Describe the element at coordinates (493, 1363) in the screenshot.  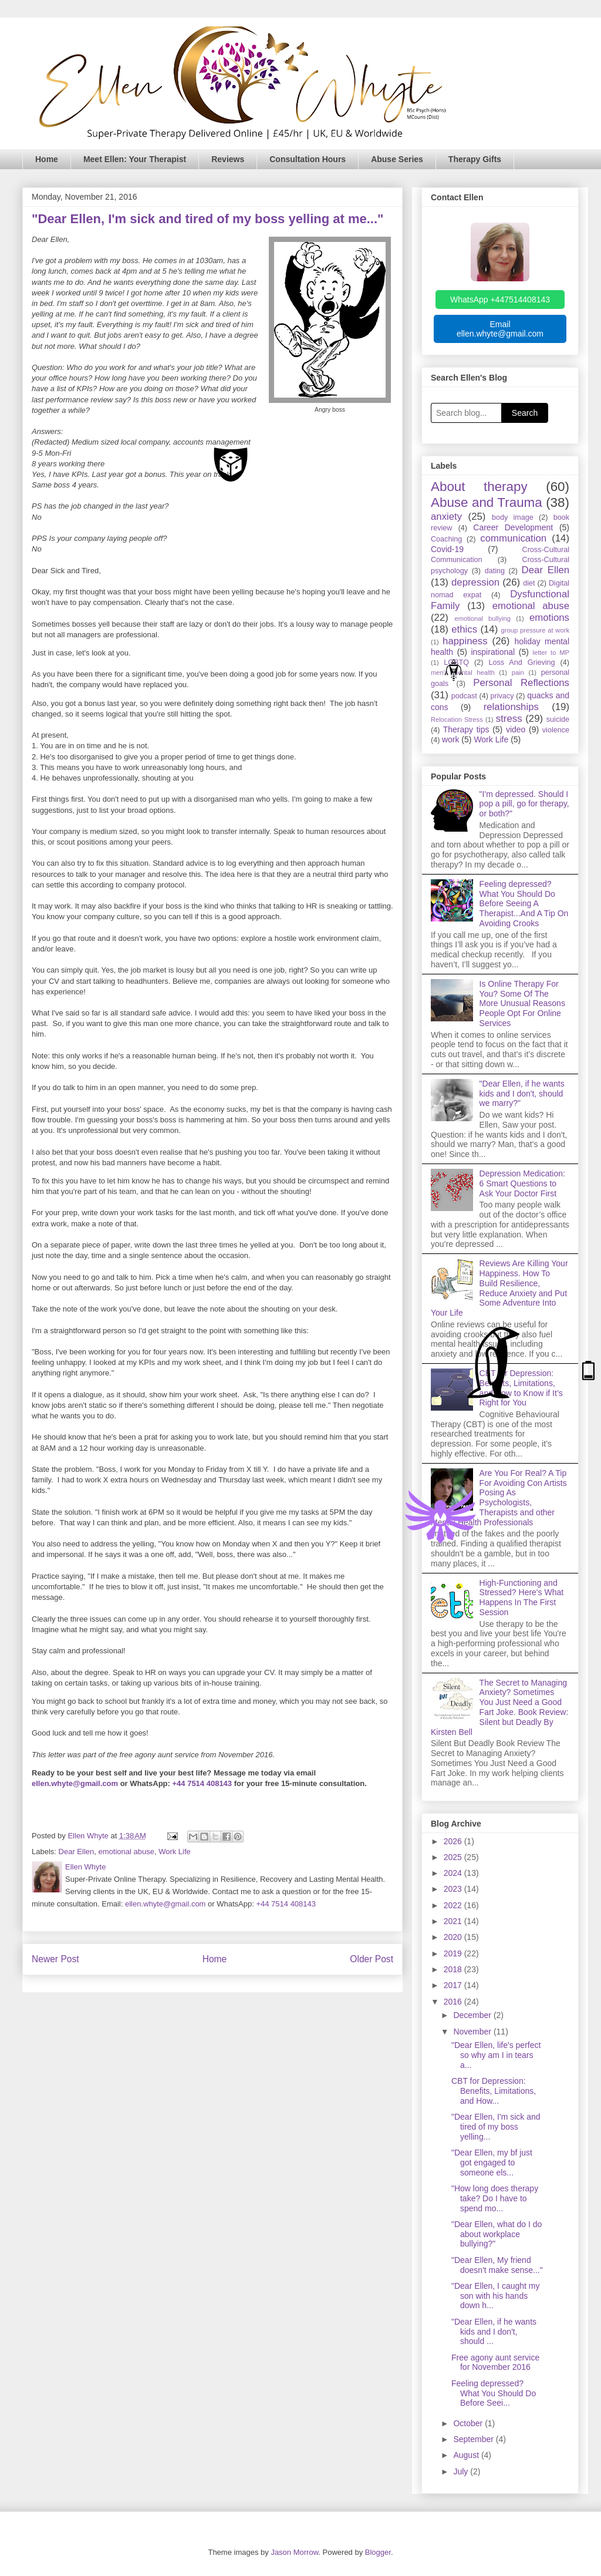
I see `penguin character or mascot icon` at that location.